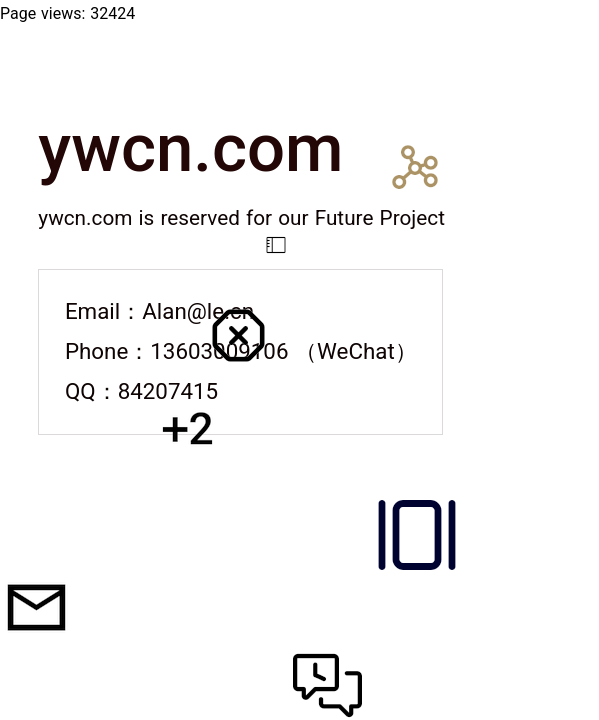  What do you see at coordinates (327, 685) in the screenshot?
I see `indicates an outdated or stale discussion thread` at bounding box center [327, 685].